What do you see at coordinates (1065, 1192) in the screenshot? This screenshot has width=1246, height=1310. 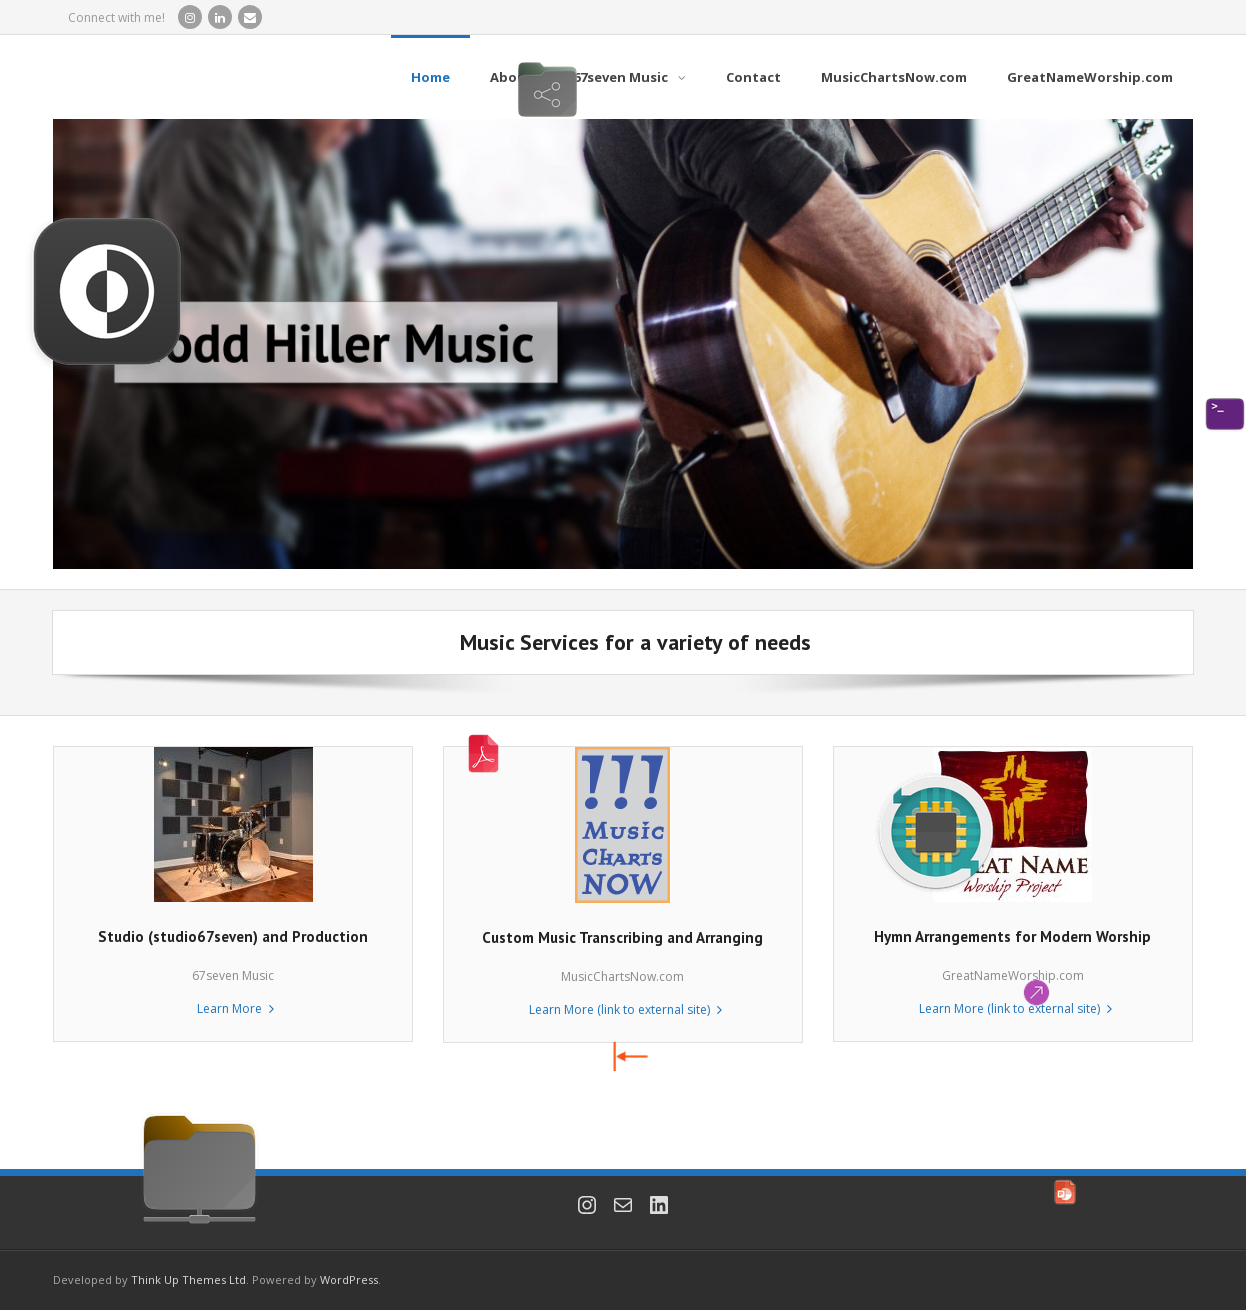 I see `a PowerPoint slideshow file` at bounding box center [1065, 1192].